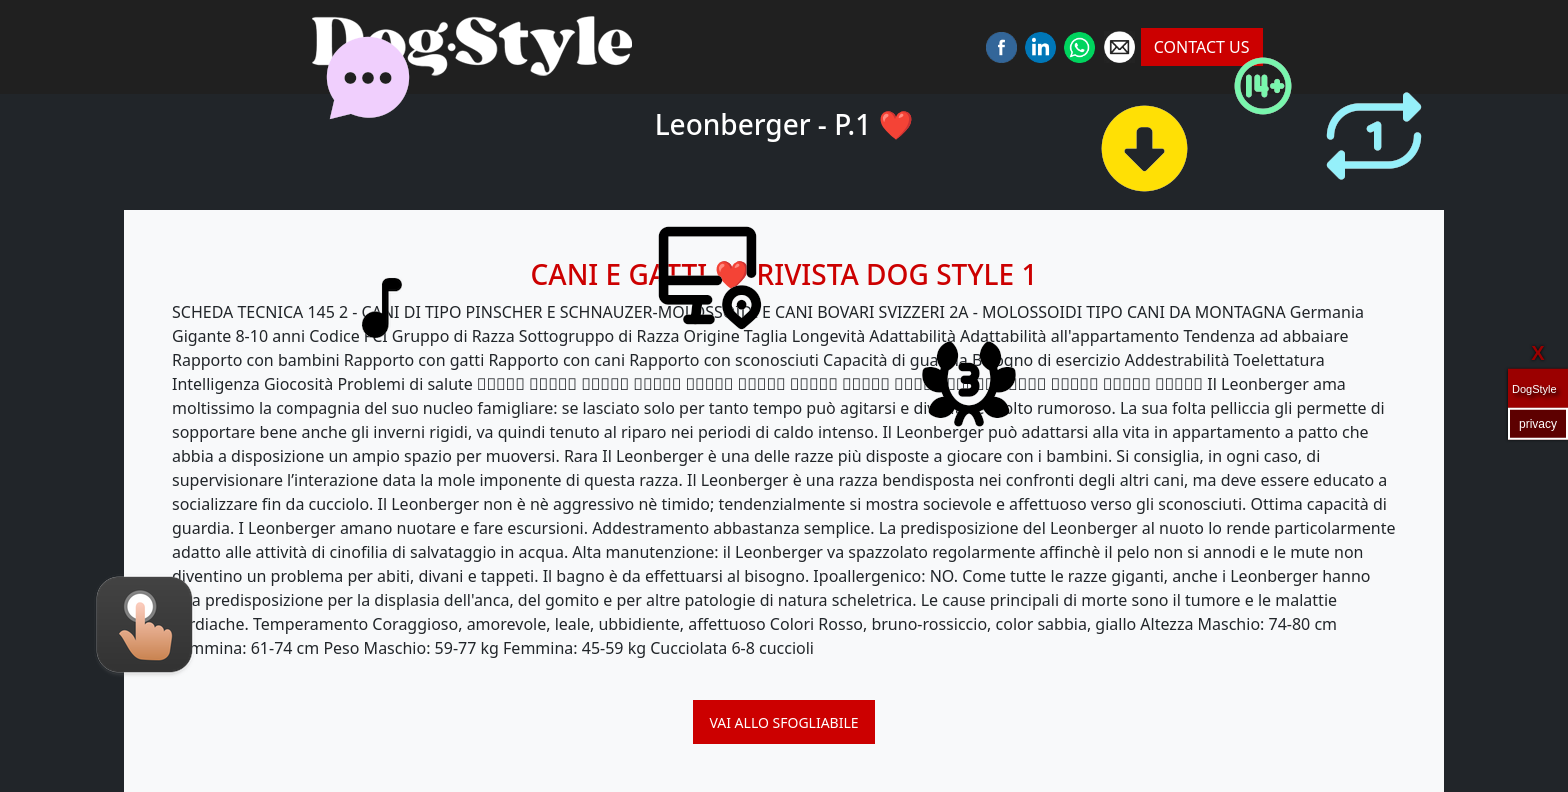 Image resolution: width=1568 pixels, height=792 pixels. Describe the element at coordinates (707, 275) in the screenshot. I see `view device location on map` at that location.